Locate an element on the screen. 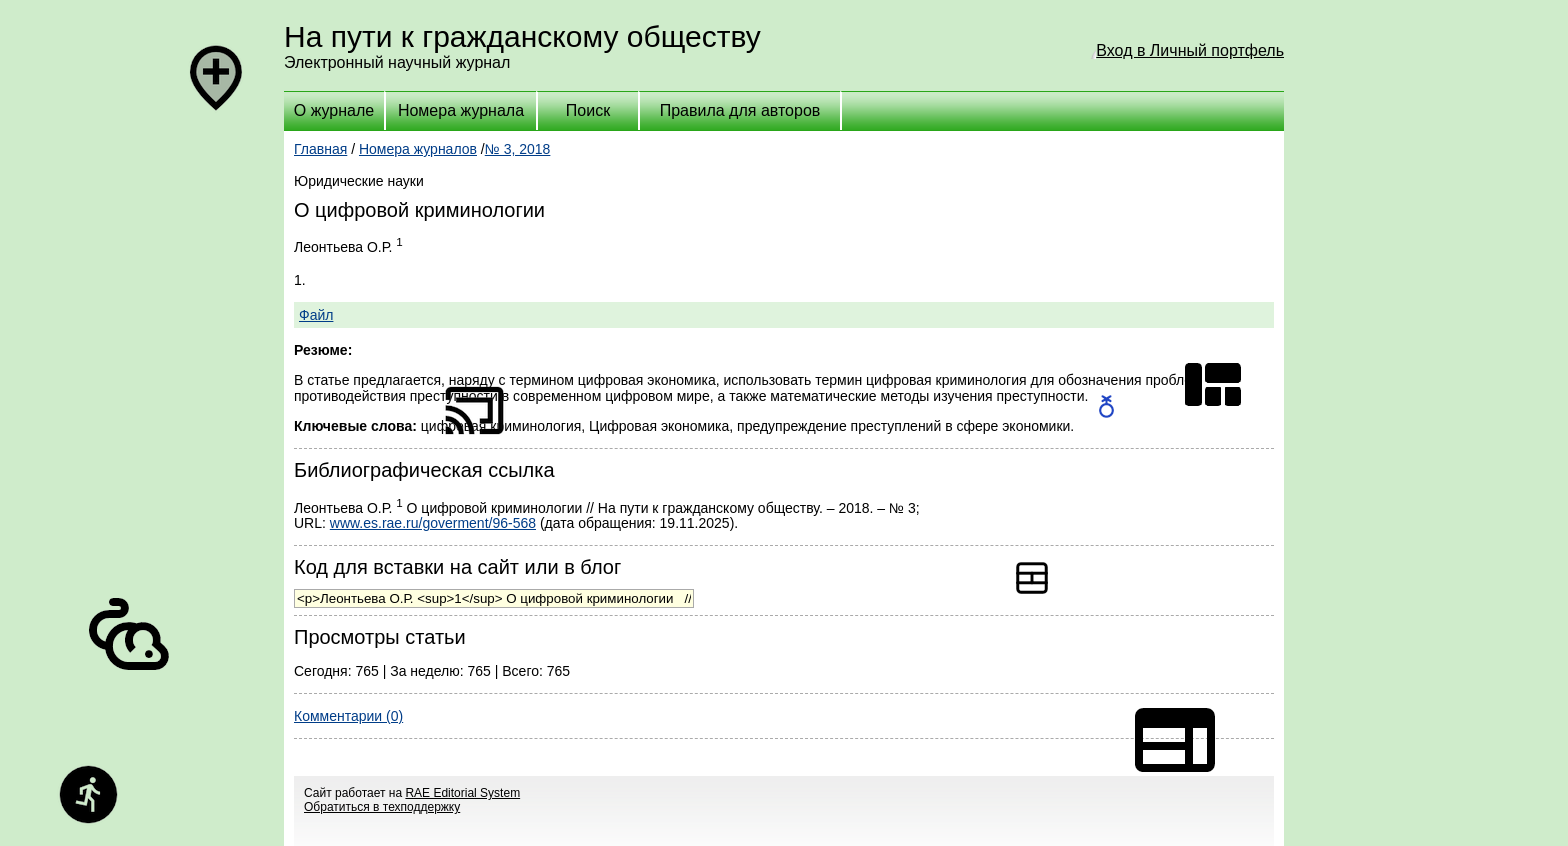 This screenshot has width=1568, height=846. open web browser is located at coordinates (1175, 740).